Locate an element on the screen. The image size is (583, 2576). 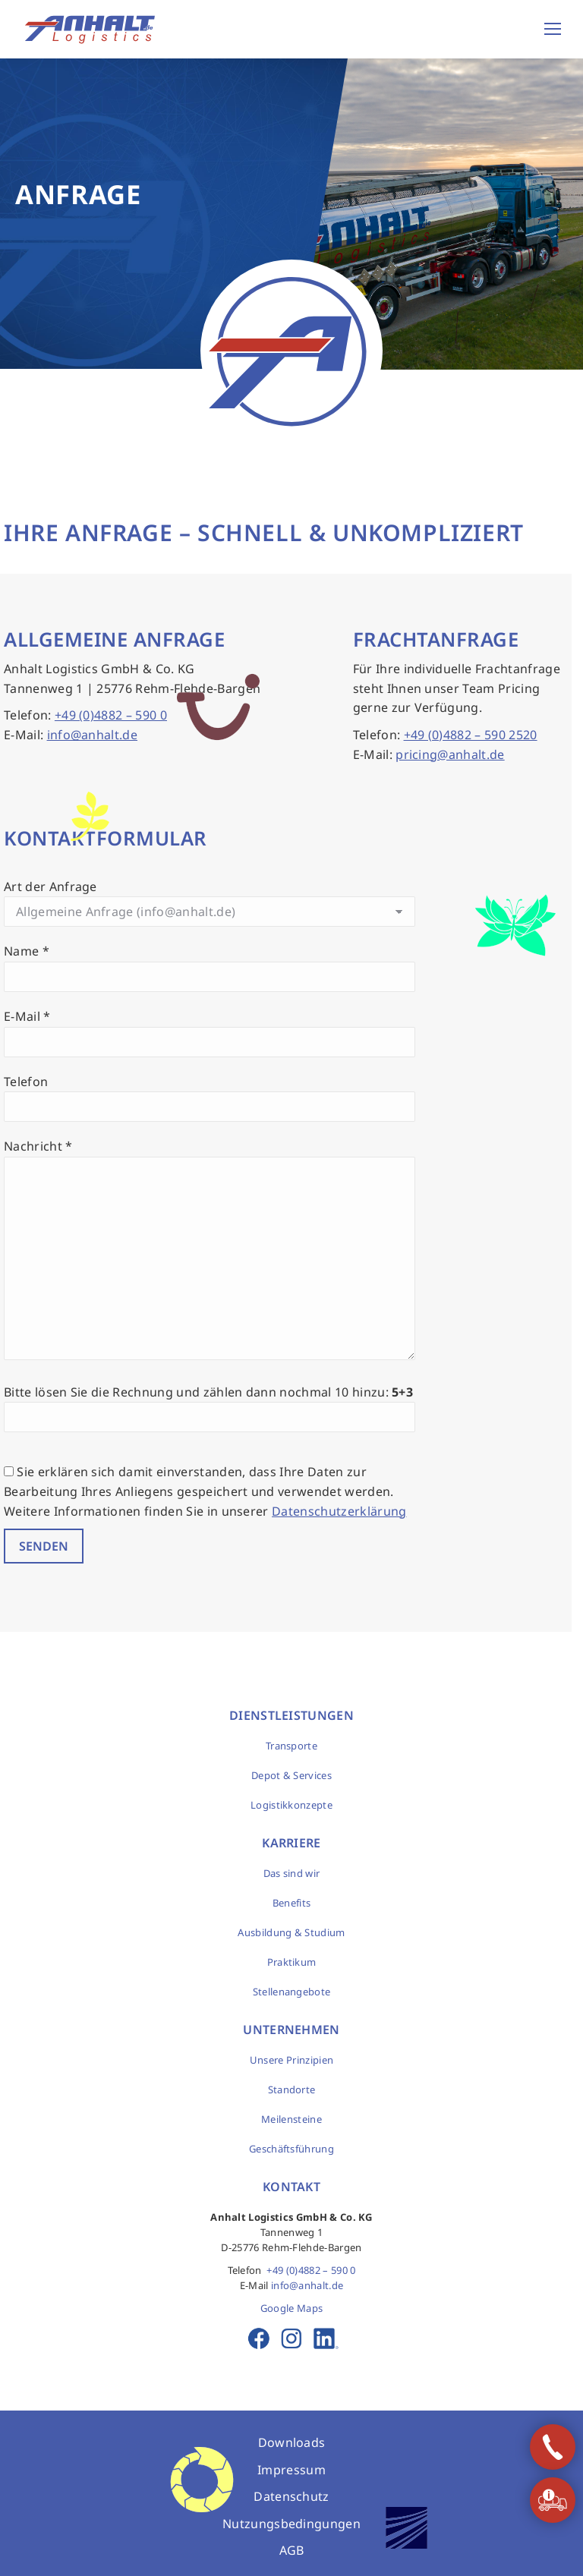
pagelines brand logo is located at coordinates (90, 816).